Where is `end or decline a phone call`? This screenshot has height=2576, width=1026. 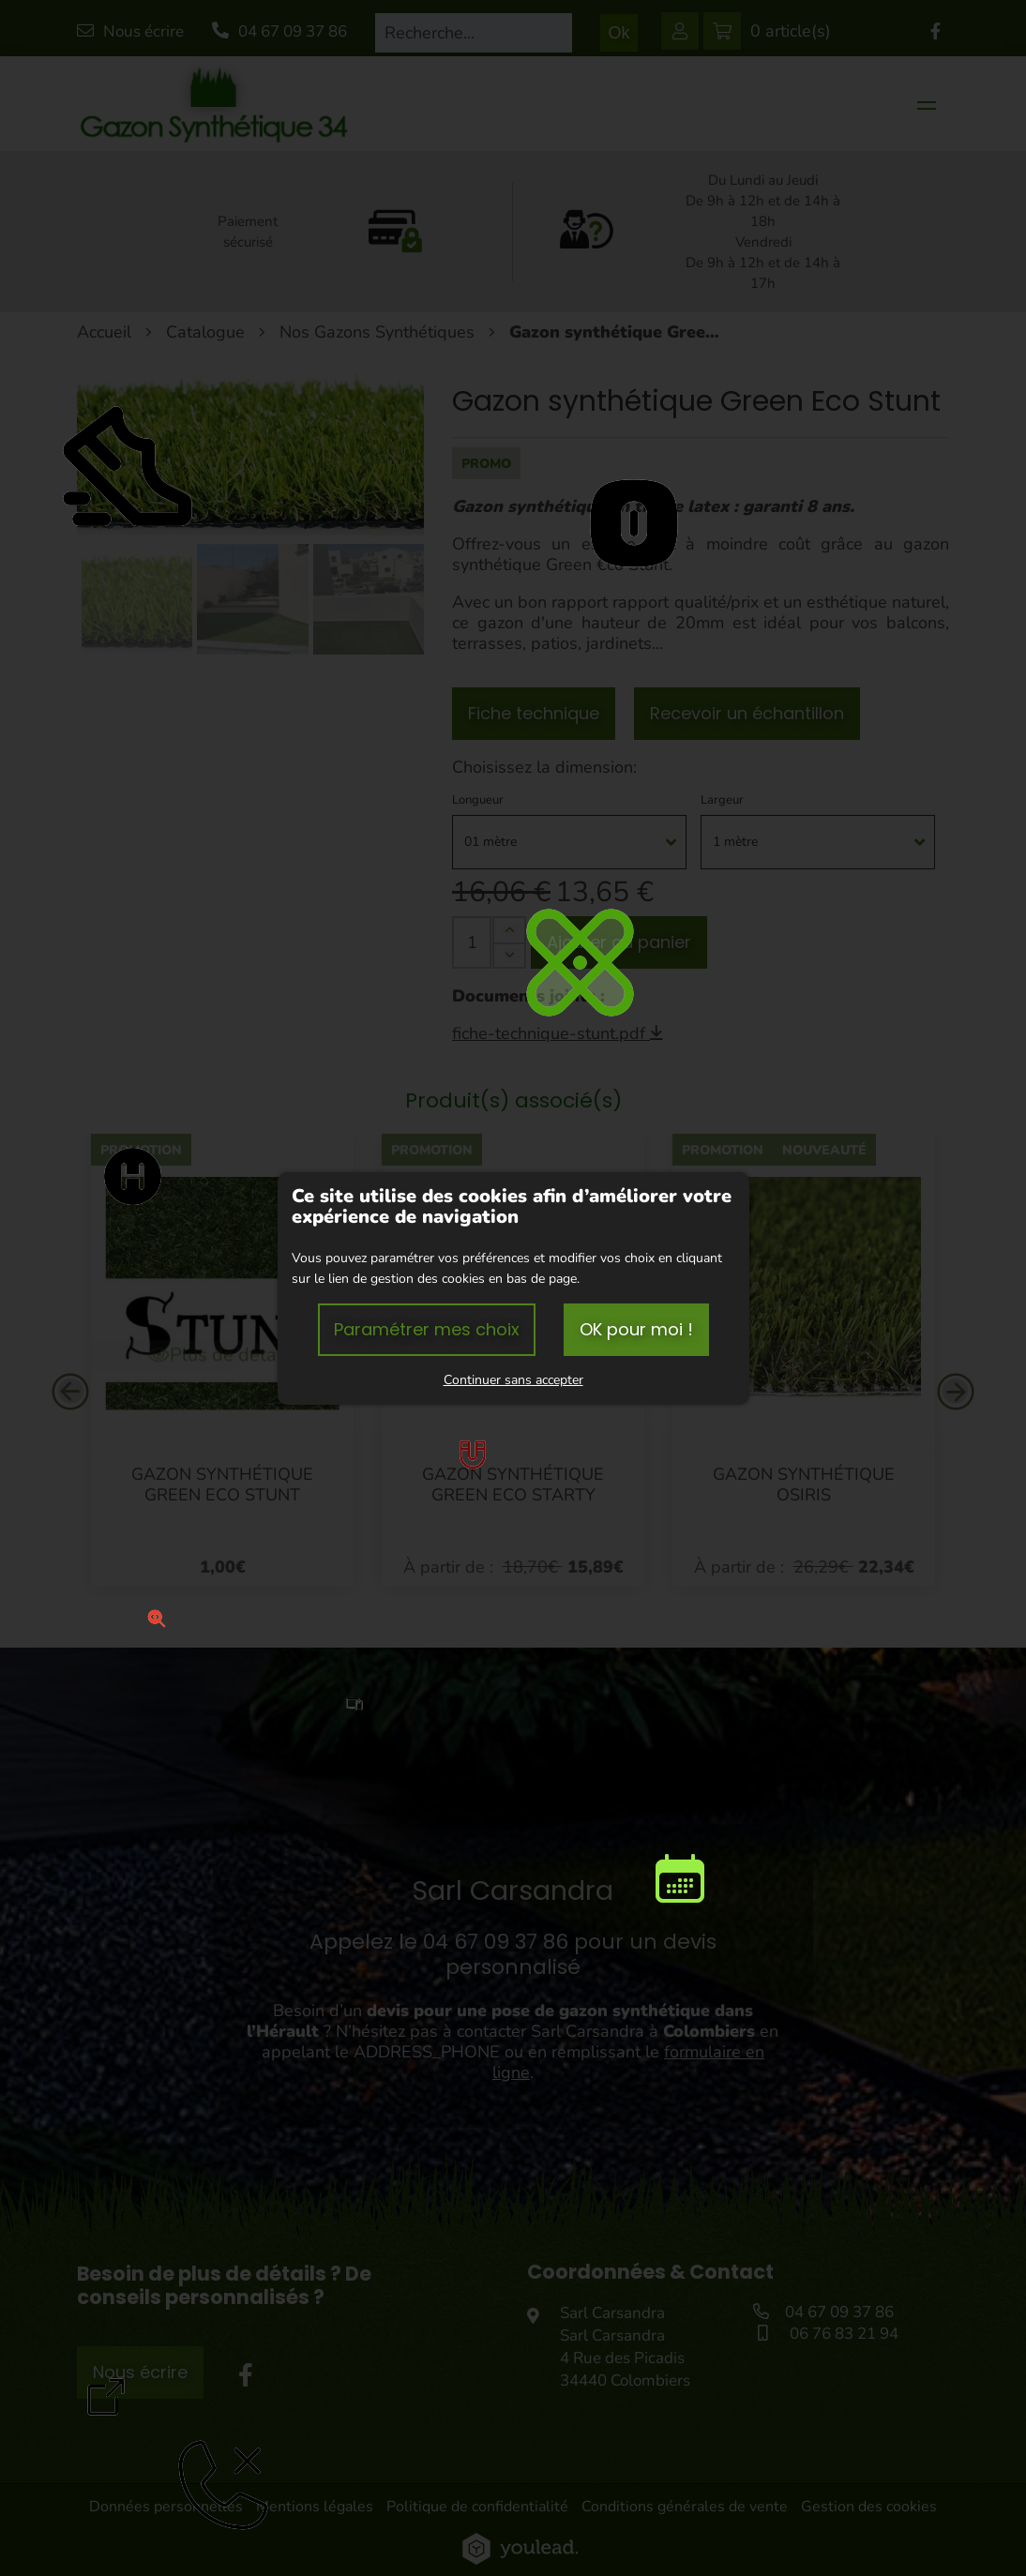 end or decline a phone call is located at coordinates (225, 2483).